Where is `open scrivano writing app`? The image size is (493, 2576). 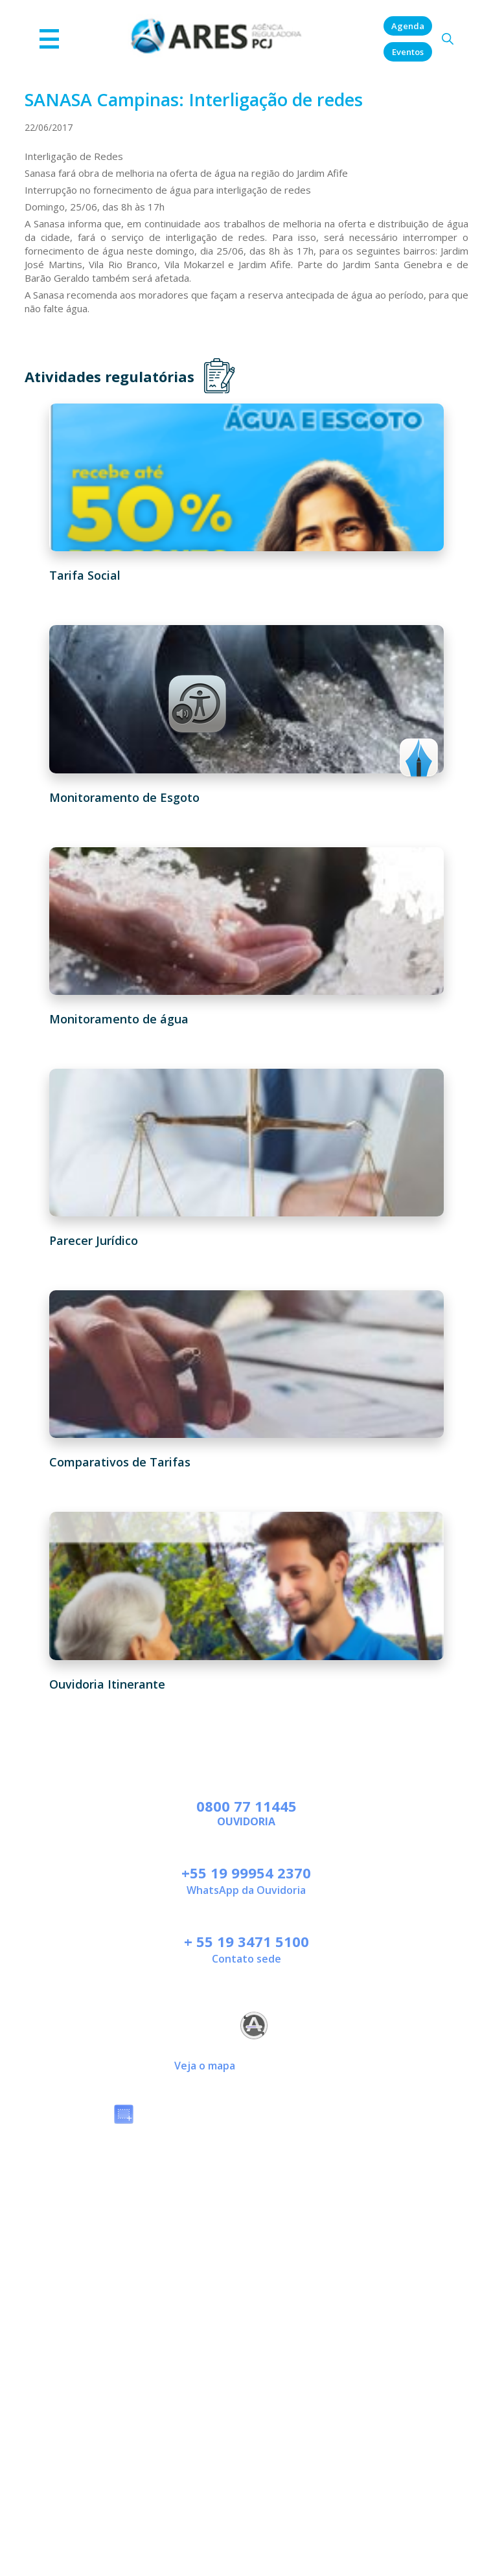
open scrivano writing app is located at coordinates (418, 757).